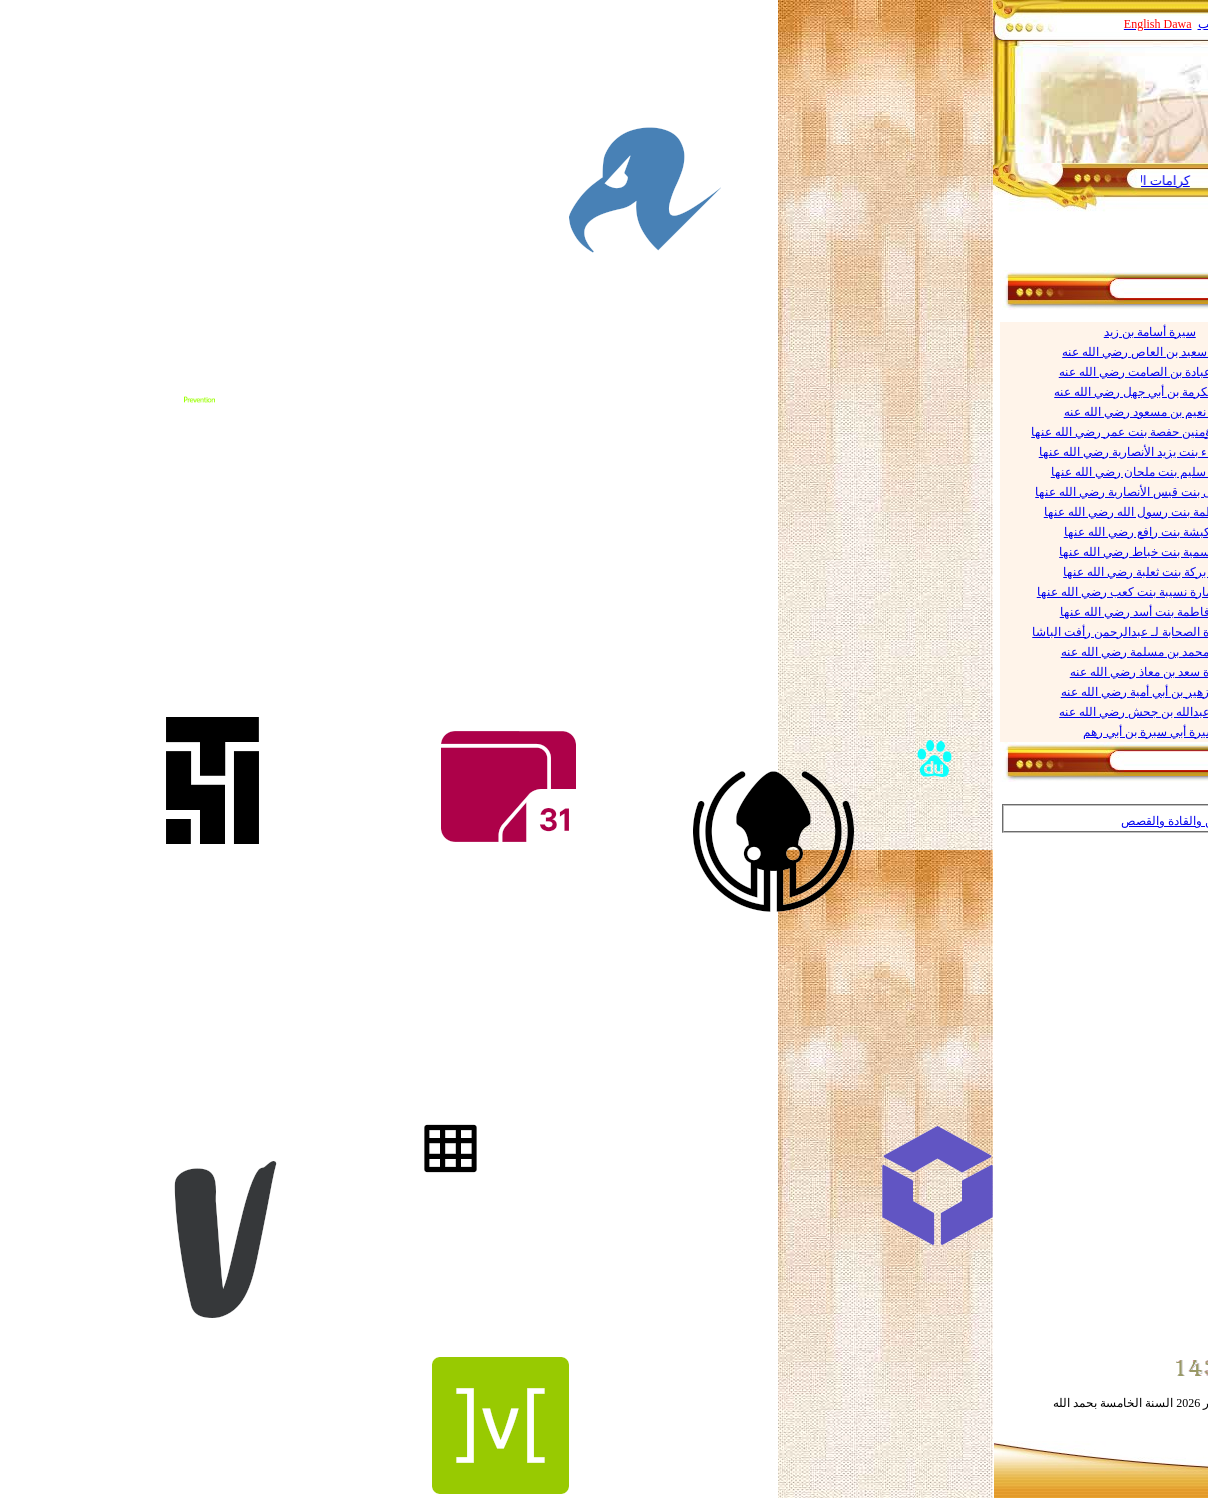  Describe the element at coordinates (934, 758) in the screenshot. I see `open Baidu search engine` at that location.